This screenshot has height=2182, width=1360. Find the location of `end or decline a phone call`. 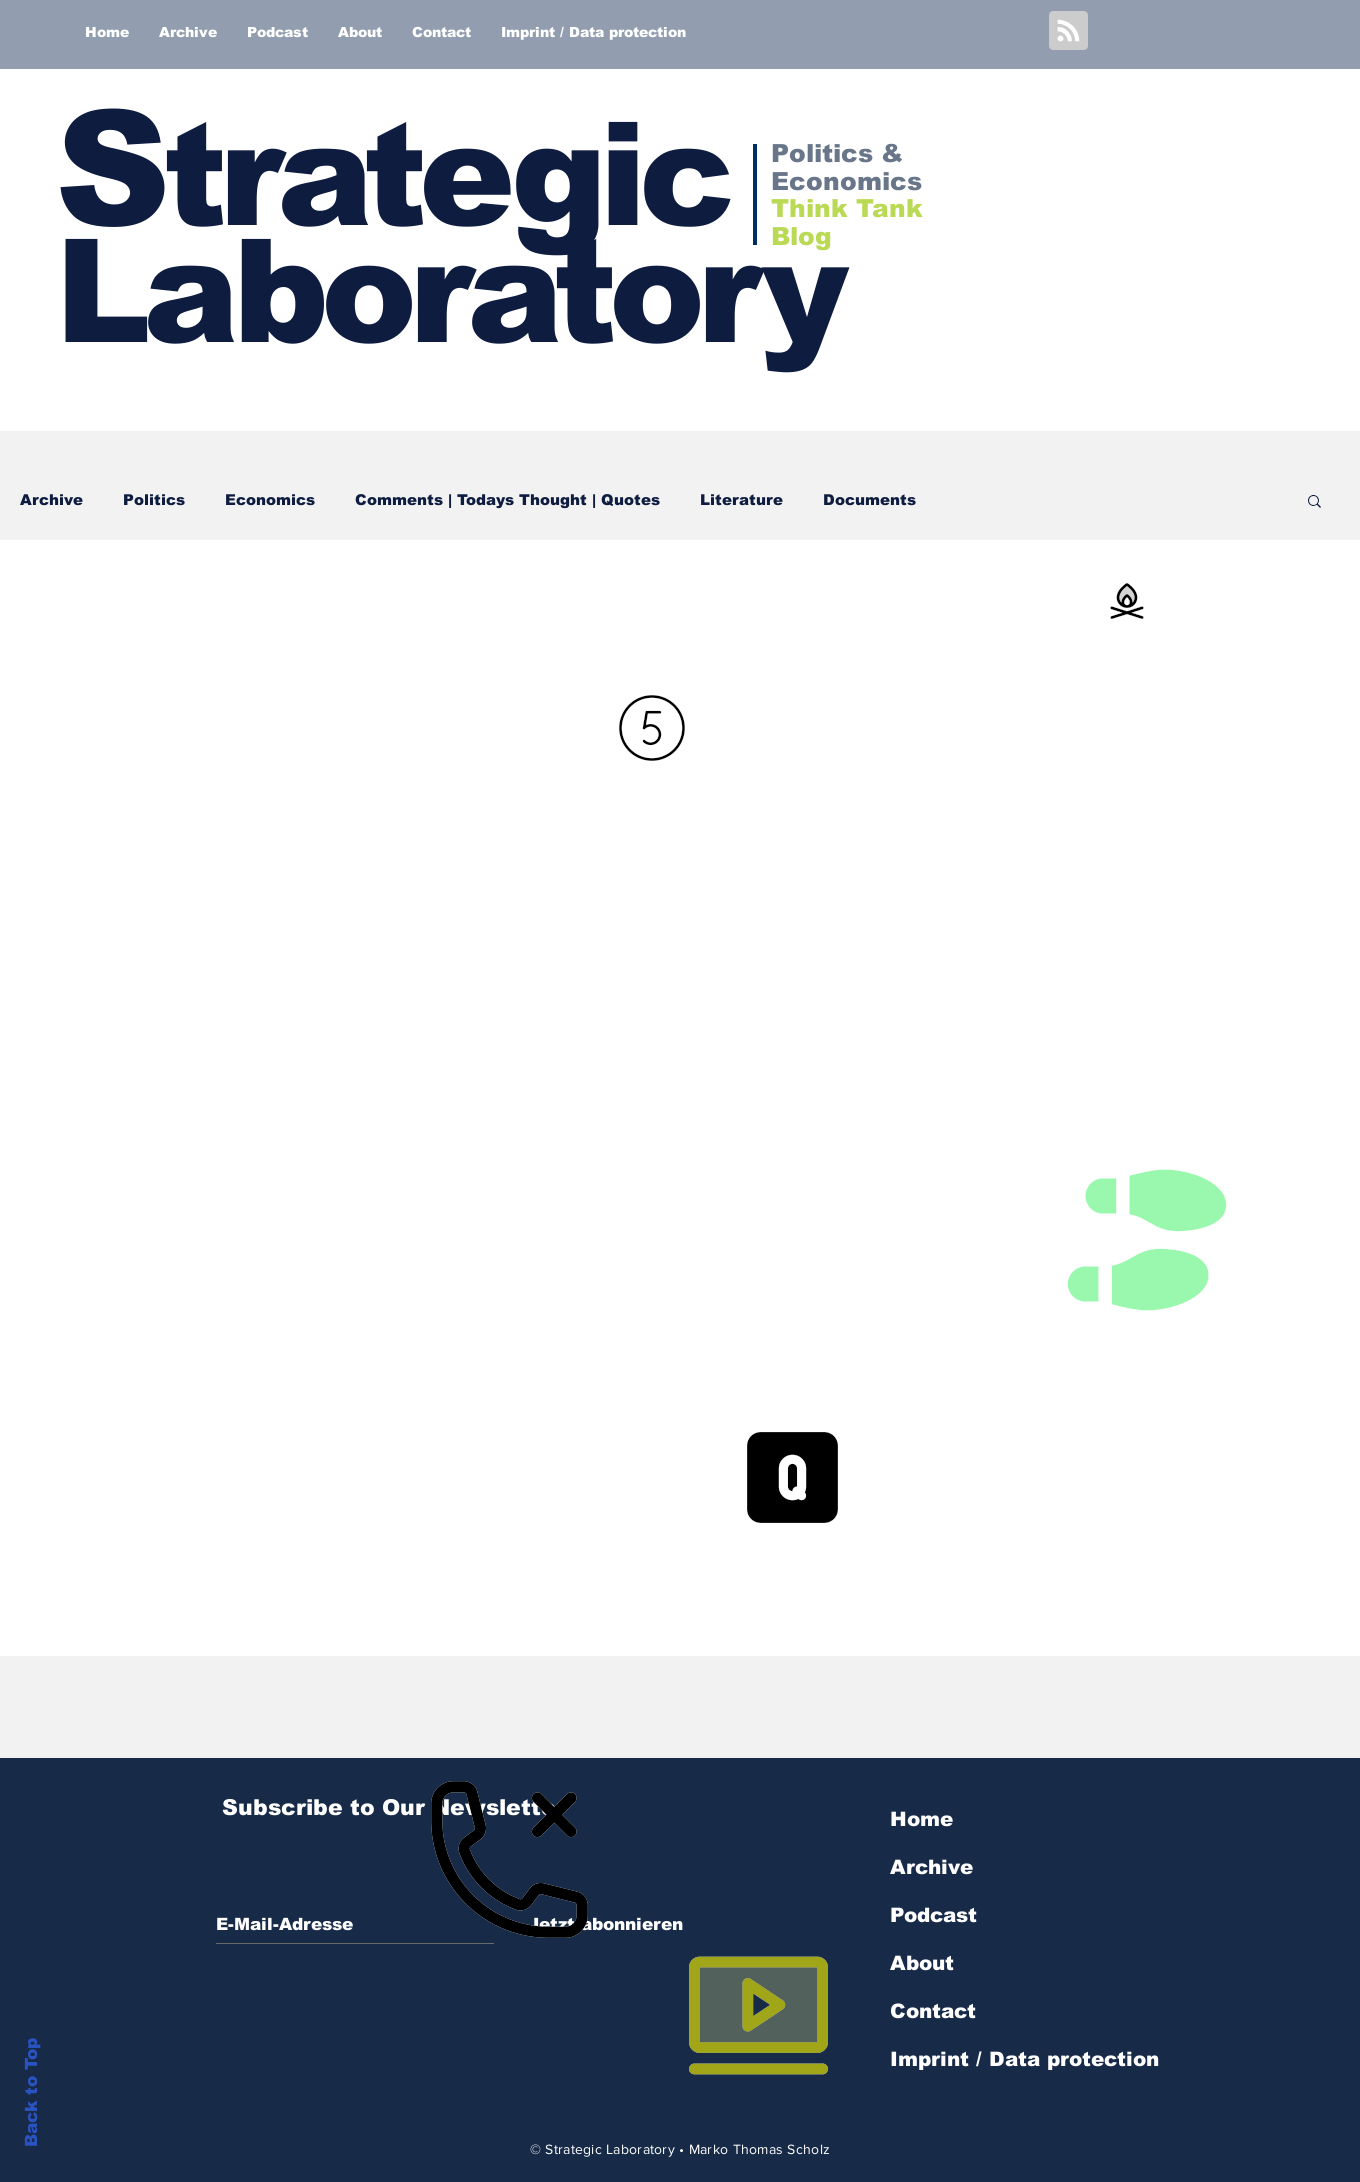

end or decline a phone call is located at coordinates (509, 1859).